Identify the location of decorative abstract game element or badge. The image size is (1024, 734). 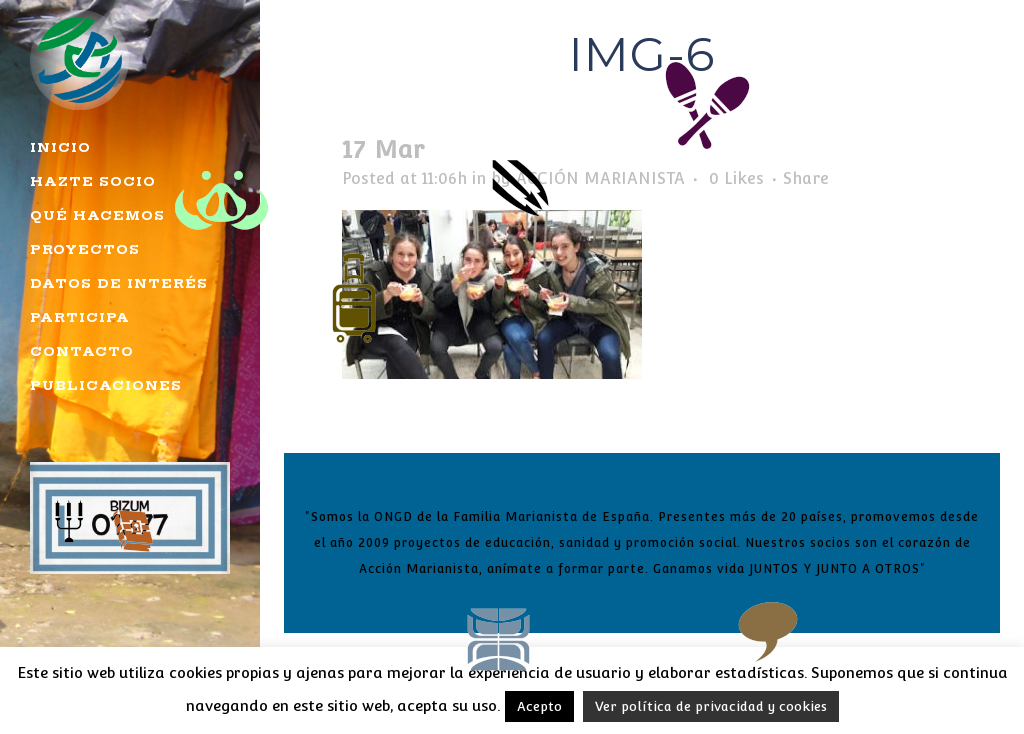
(498, 639).